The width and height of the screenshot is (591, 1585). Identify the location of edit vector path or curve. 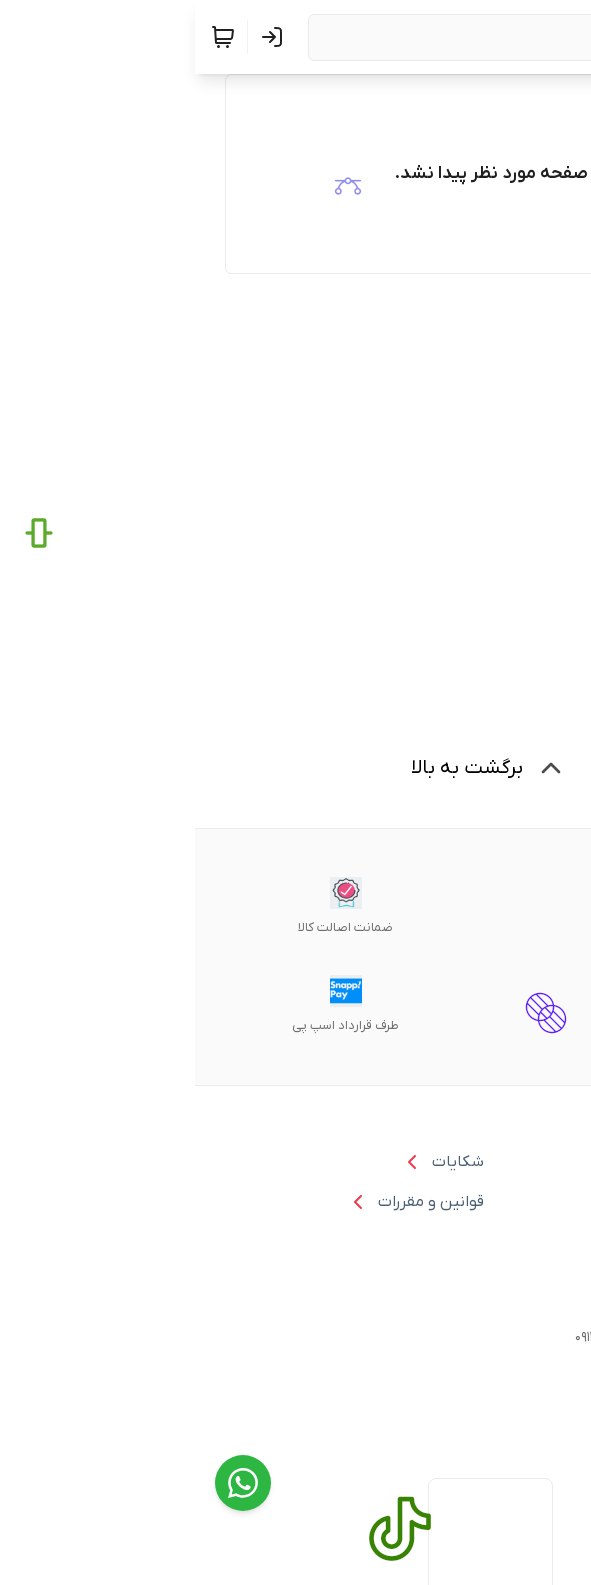
(348, 186).